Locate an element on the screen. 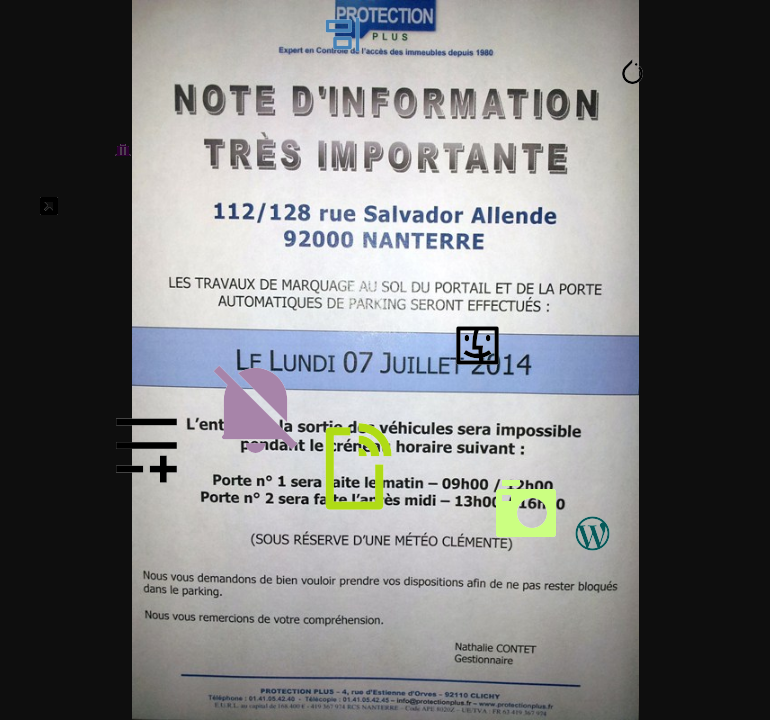 The image size is (770, 720). open Finder to browse files is located at coordinates (477, 345).